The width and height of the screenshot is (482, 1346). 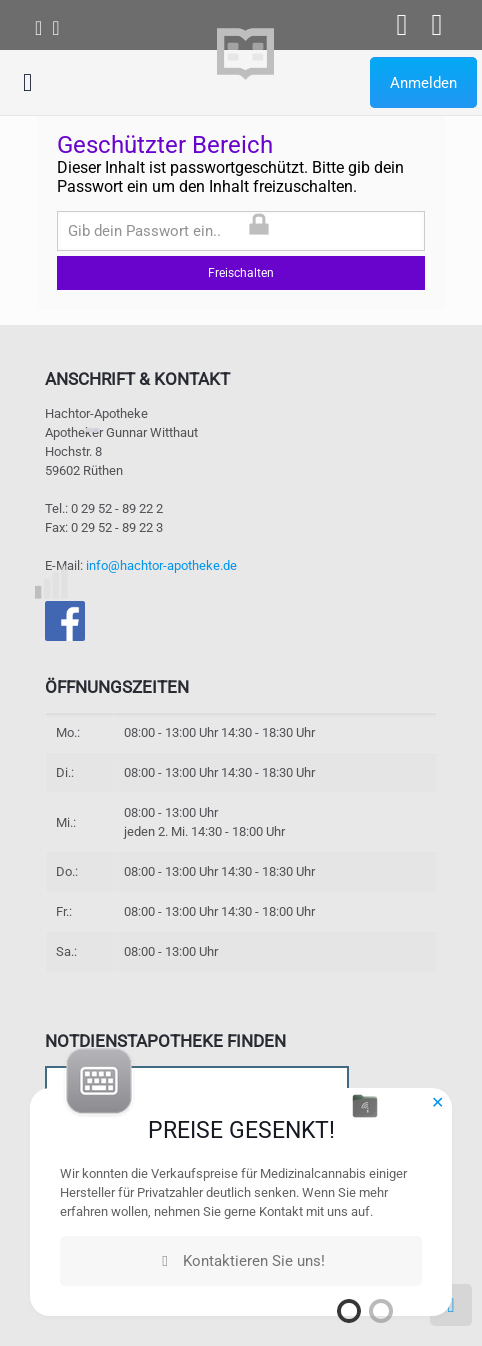 I want to click on indicates weak cellular signal strength, so click(x=52, y=583).